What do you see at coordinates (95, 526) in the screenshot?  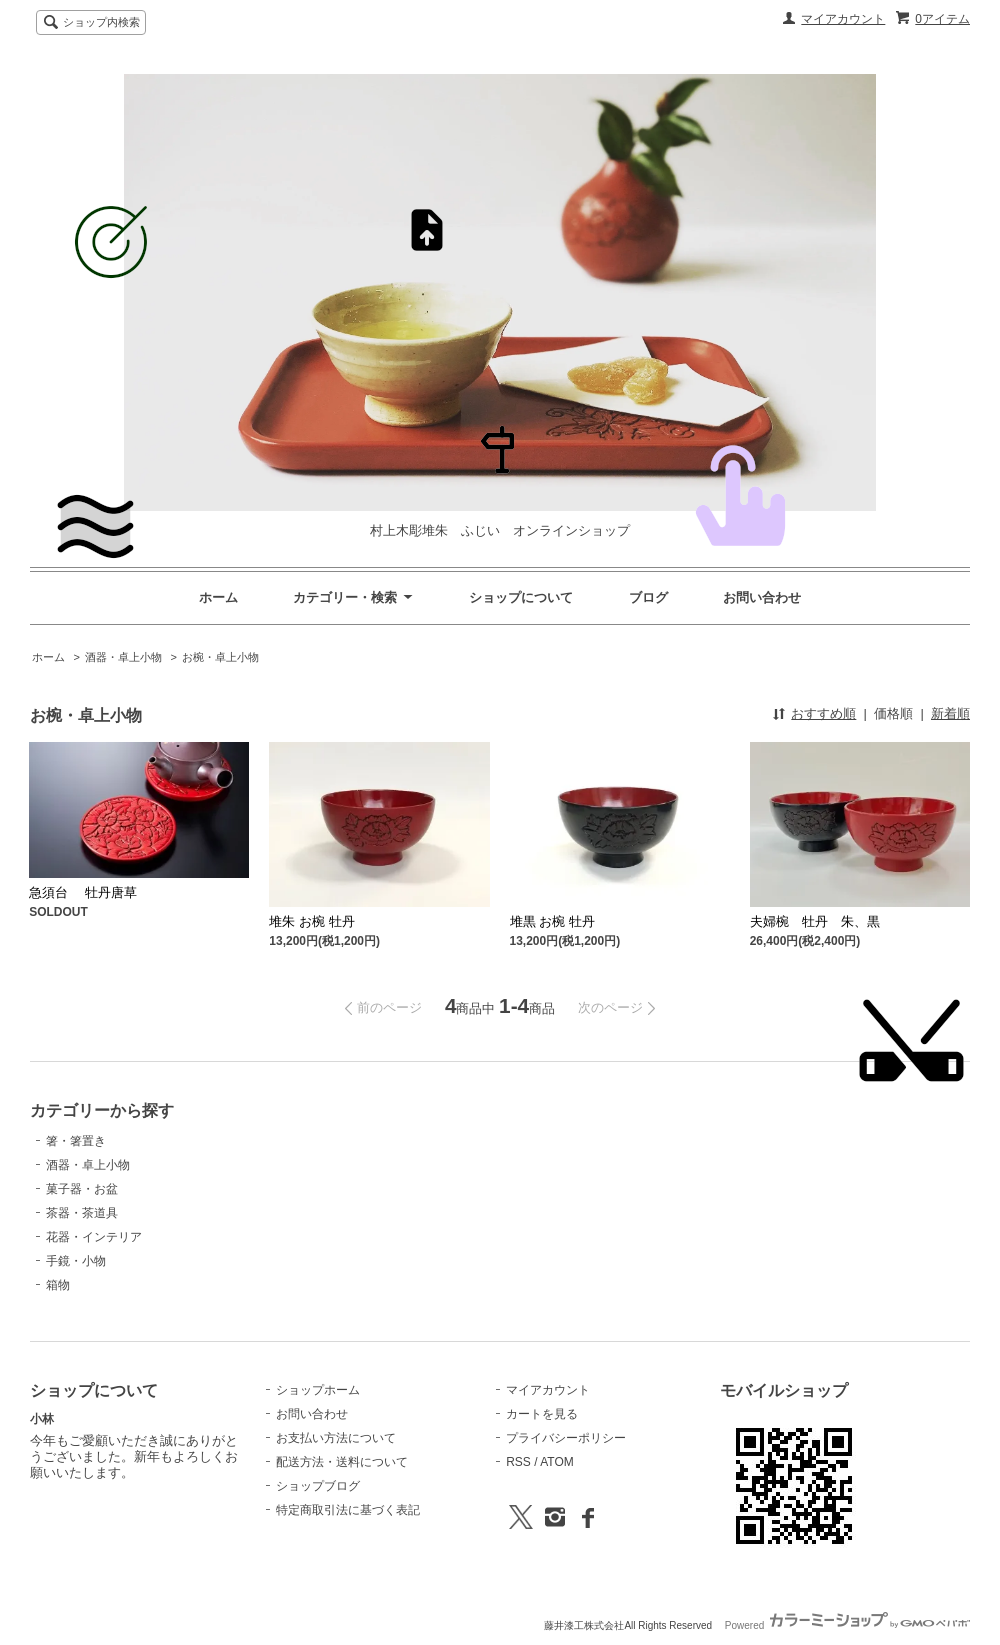 I see `indicates water or aquatic features` at bounding box center [95, 526].